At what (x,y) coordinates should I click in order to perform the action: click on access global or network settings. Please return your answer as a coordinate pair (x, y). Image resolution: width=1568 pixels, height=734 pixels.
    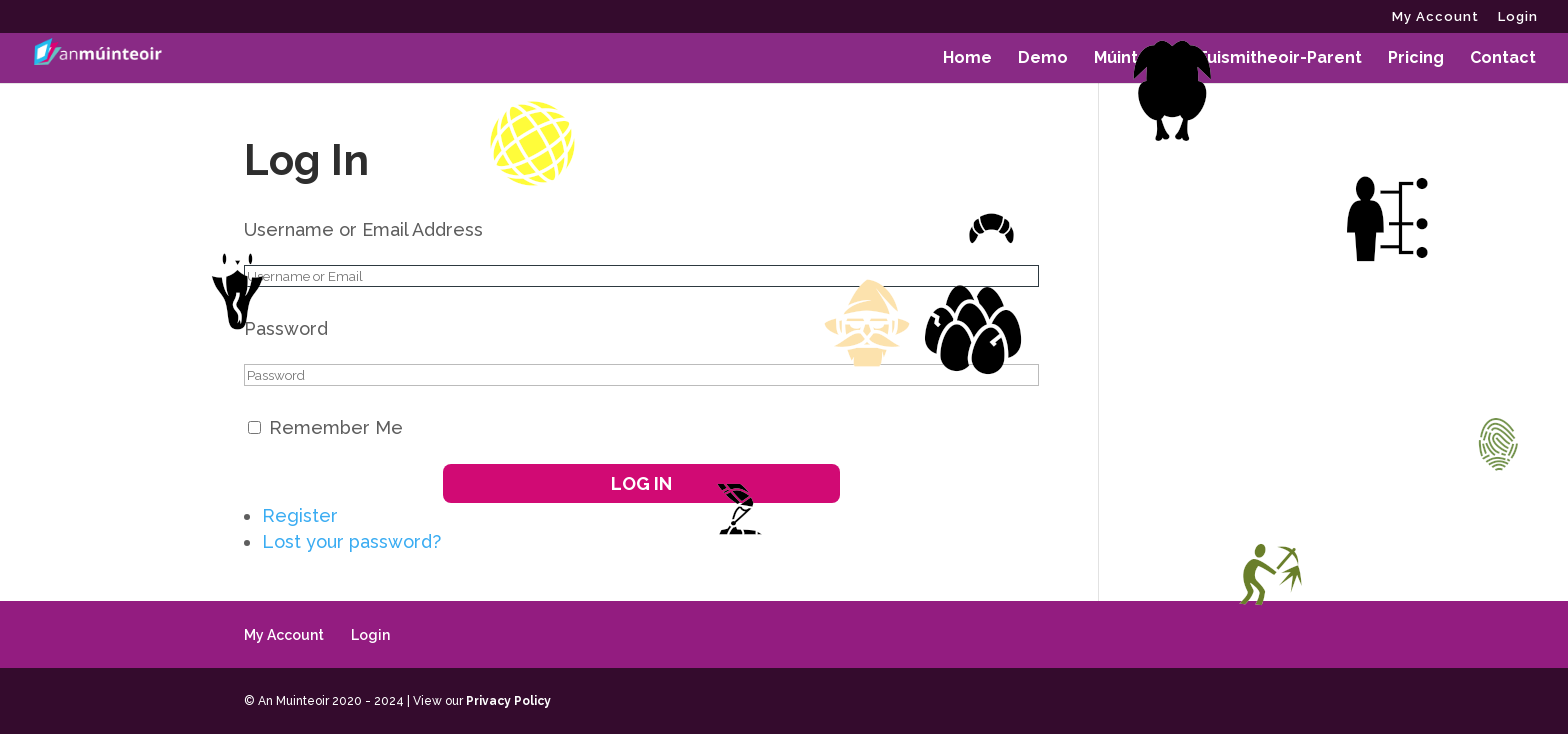
    Looking at the image, I should click on (532, 143).